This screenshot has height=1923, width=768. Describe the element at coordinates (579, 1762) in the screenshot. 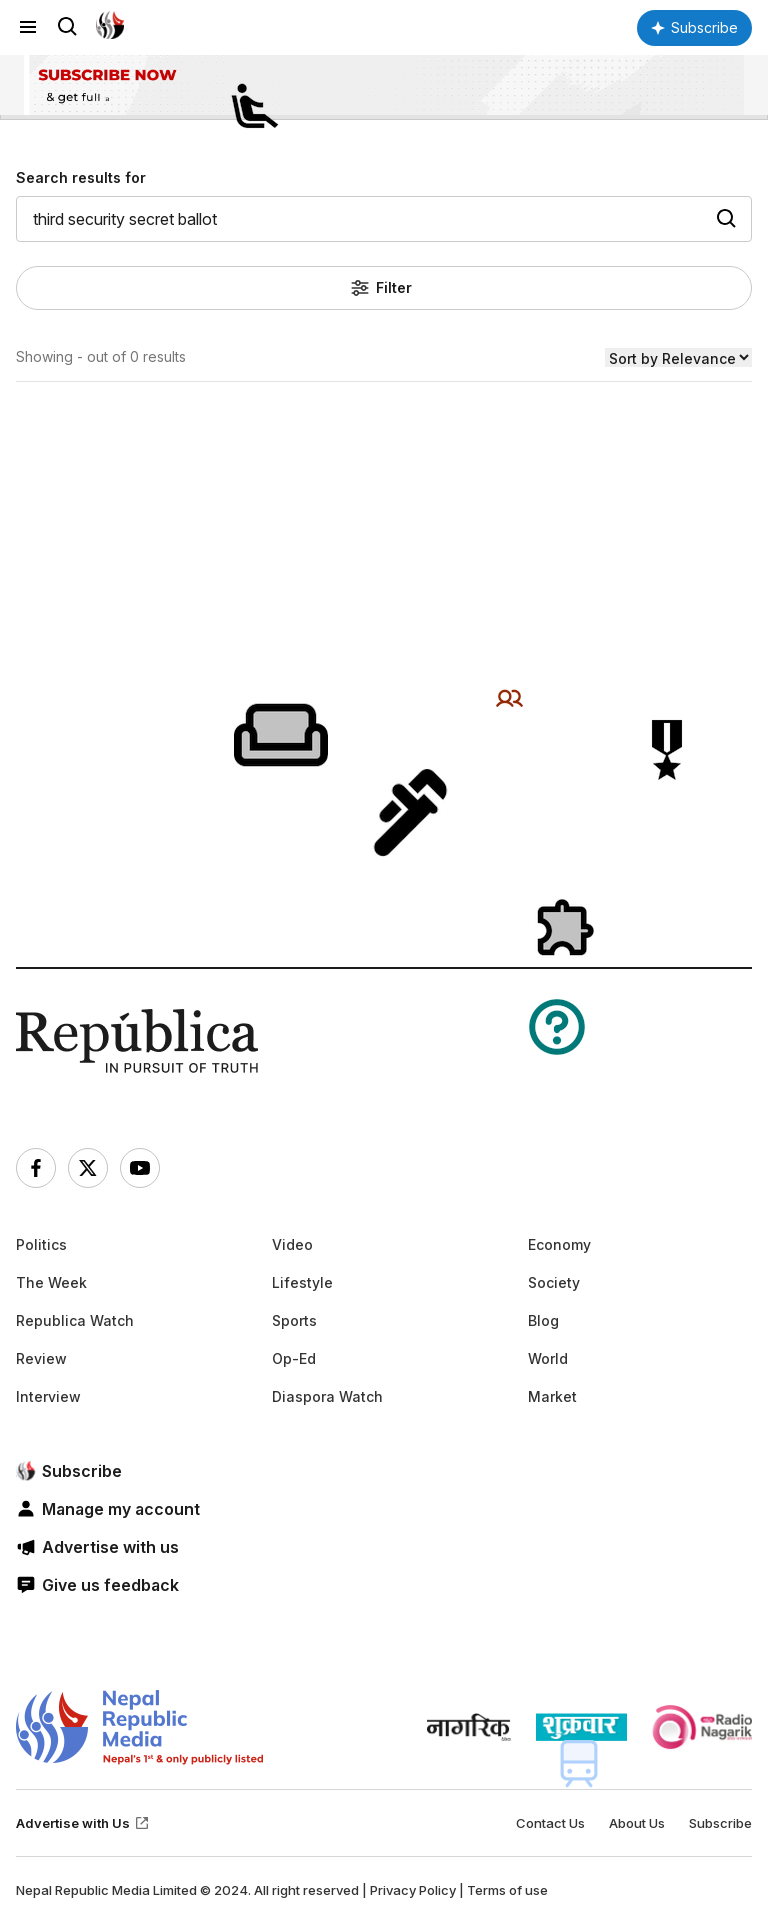

I see `access train schedules or rail services` at that location.